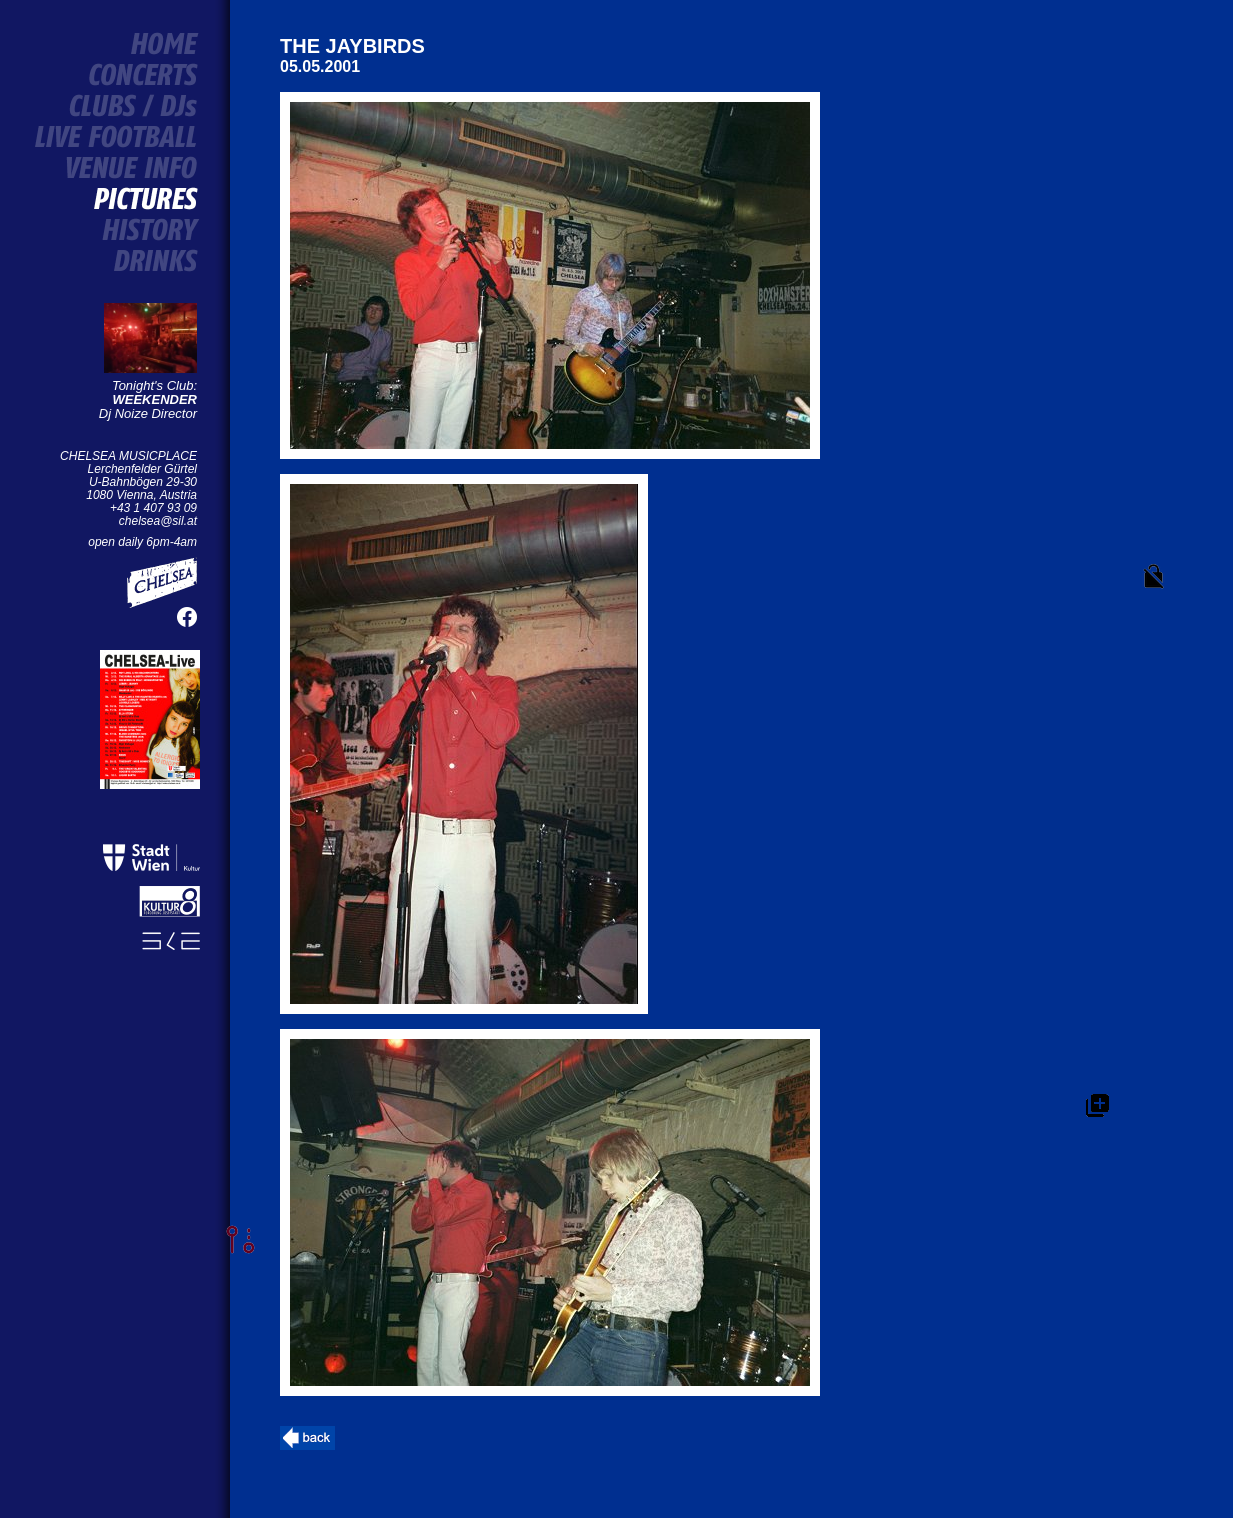 This screenshot has width=1233, height=1518. I want to click on add to your library, so click(1097, 1105).